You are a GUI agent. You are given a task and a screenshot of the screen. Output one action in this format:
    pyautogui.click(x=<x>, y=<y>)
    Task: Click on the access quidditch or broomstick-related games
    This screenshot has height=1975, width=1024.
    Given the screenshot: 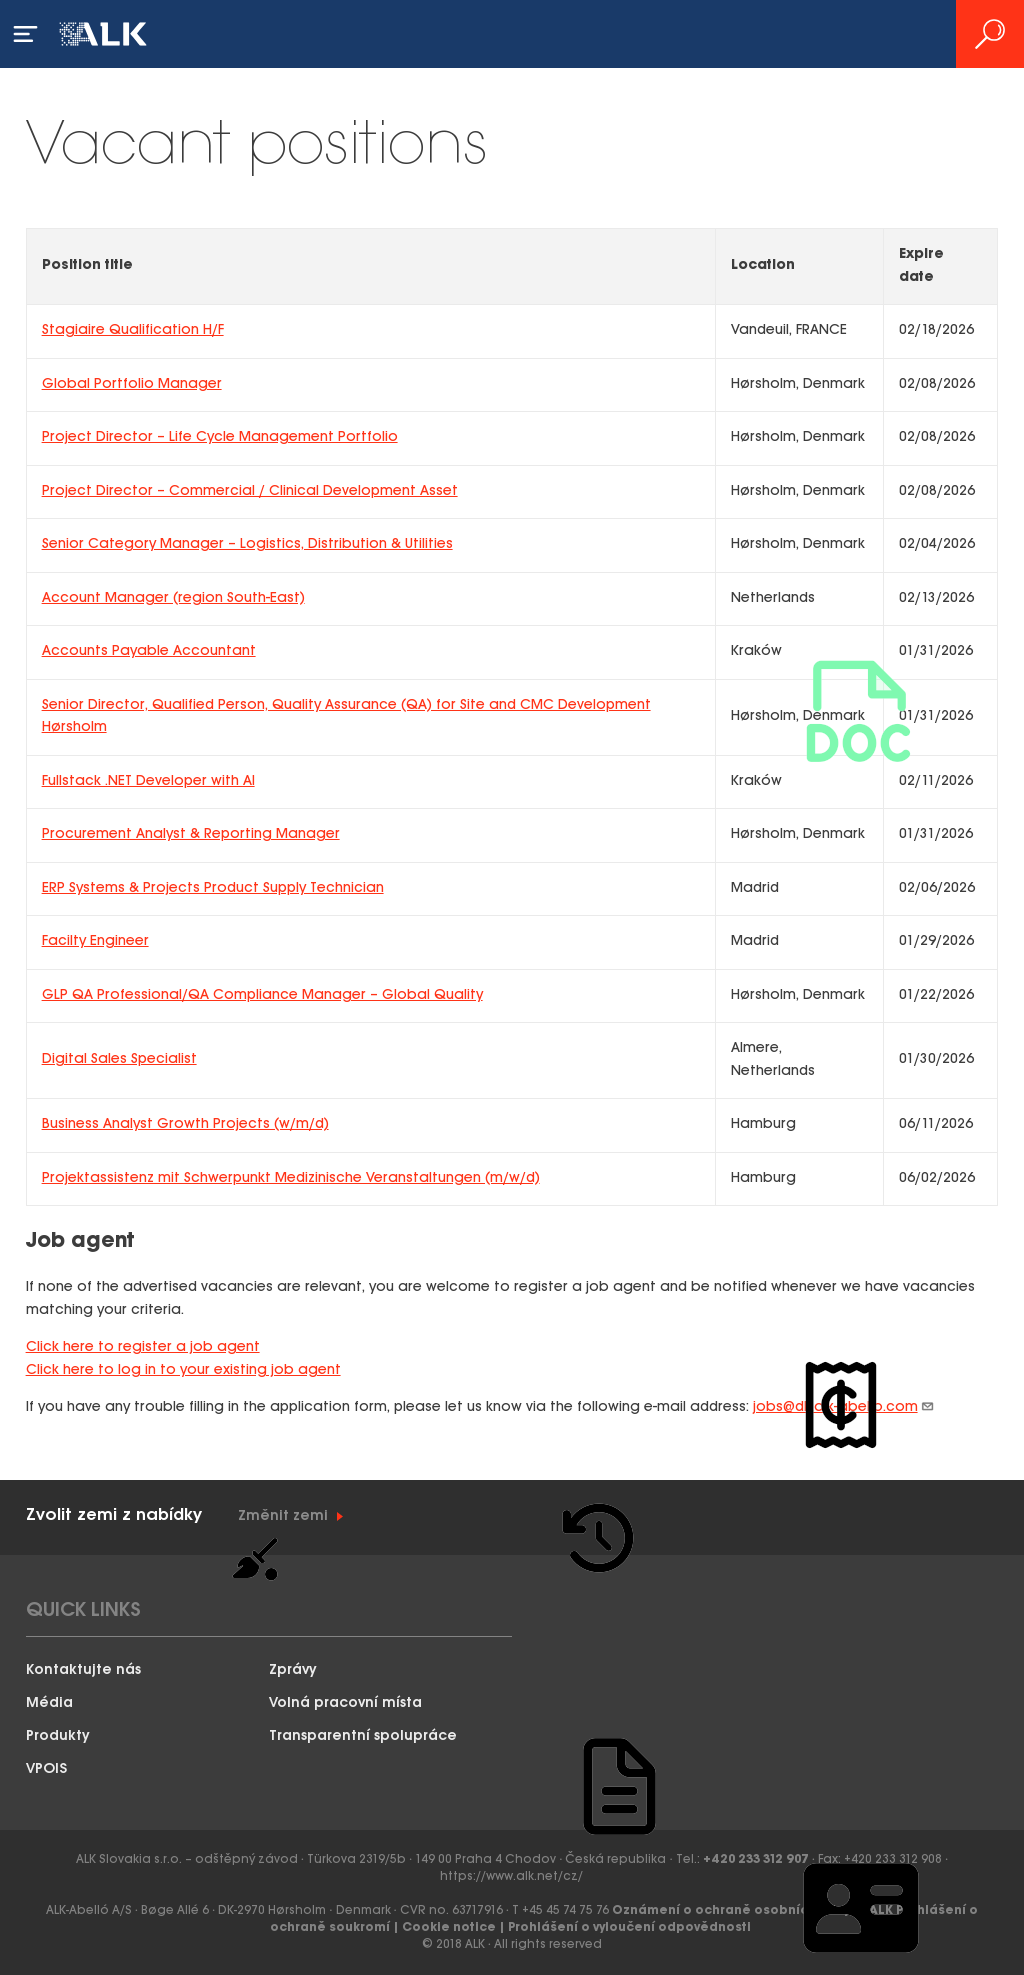 What is the action you would take?
    pyautogui.click(x=255, y=1558)
    